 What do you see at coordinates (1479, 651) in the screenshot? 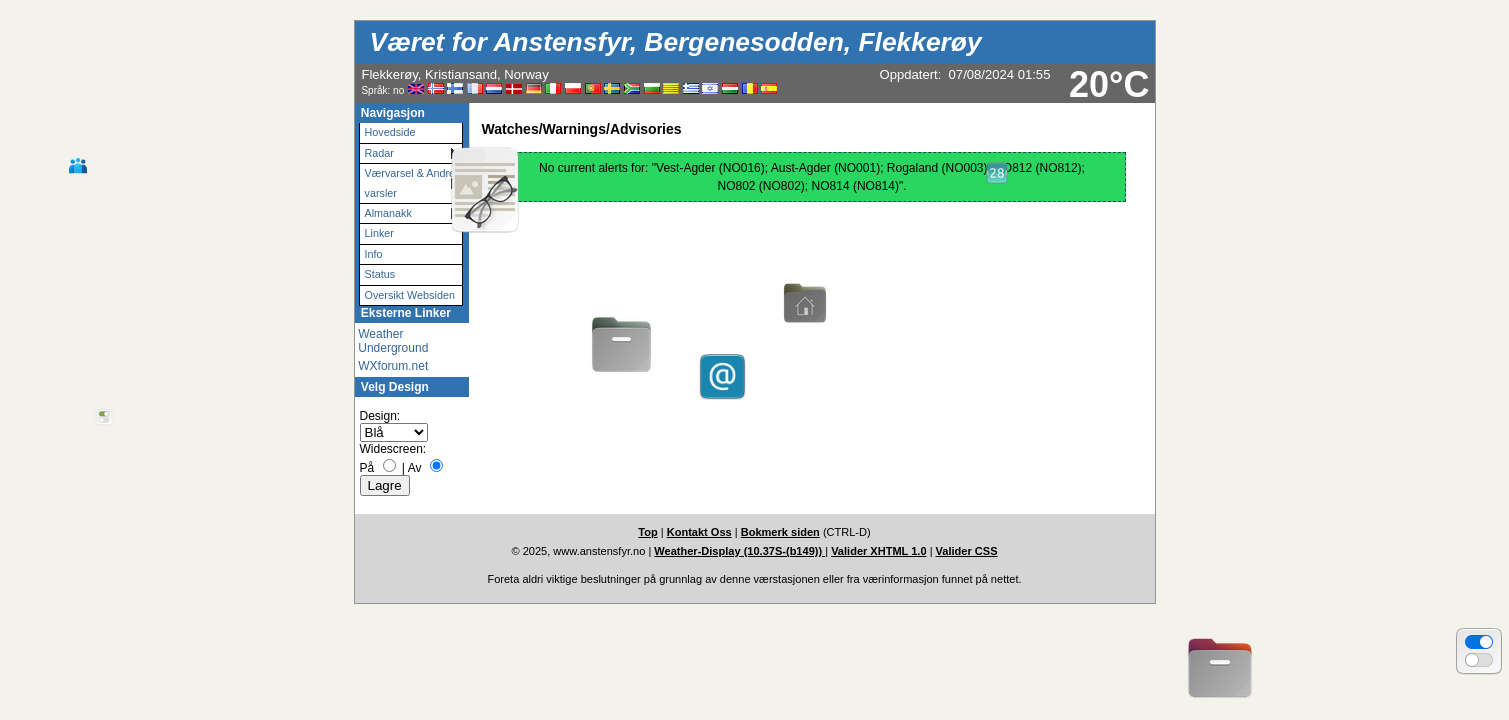
I see `open system tweaks or settings customization` at bounding box center [1479, 651].